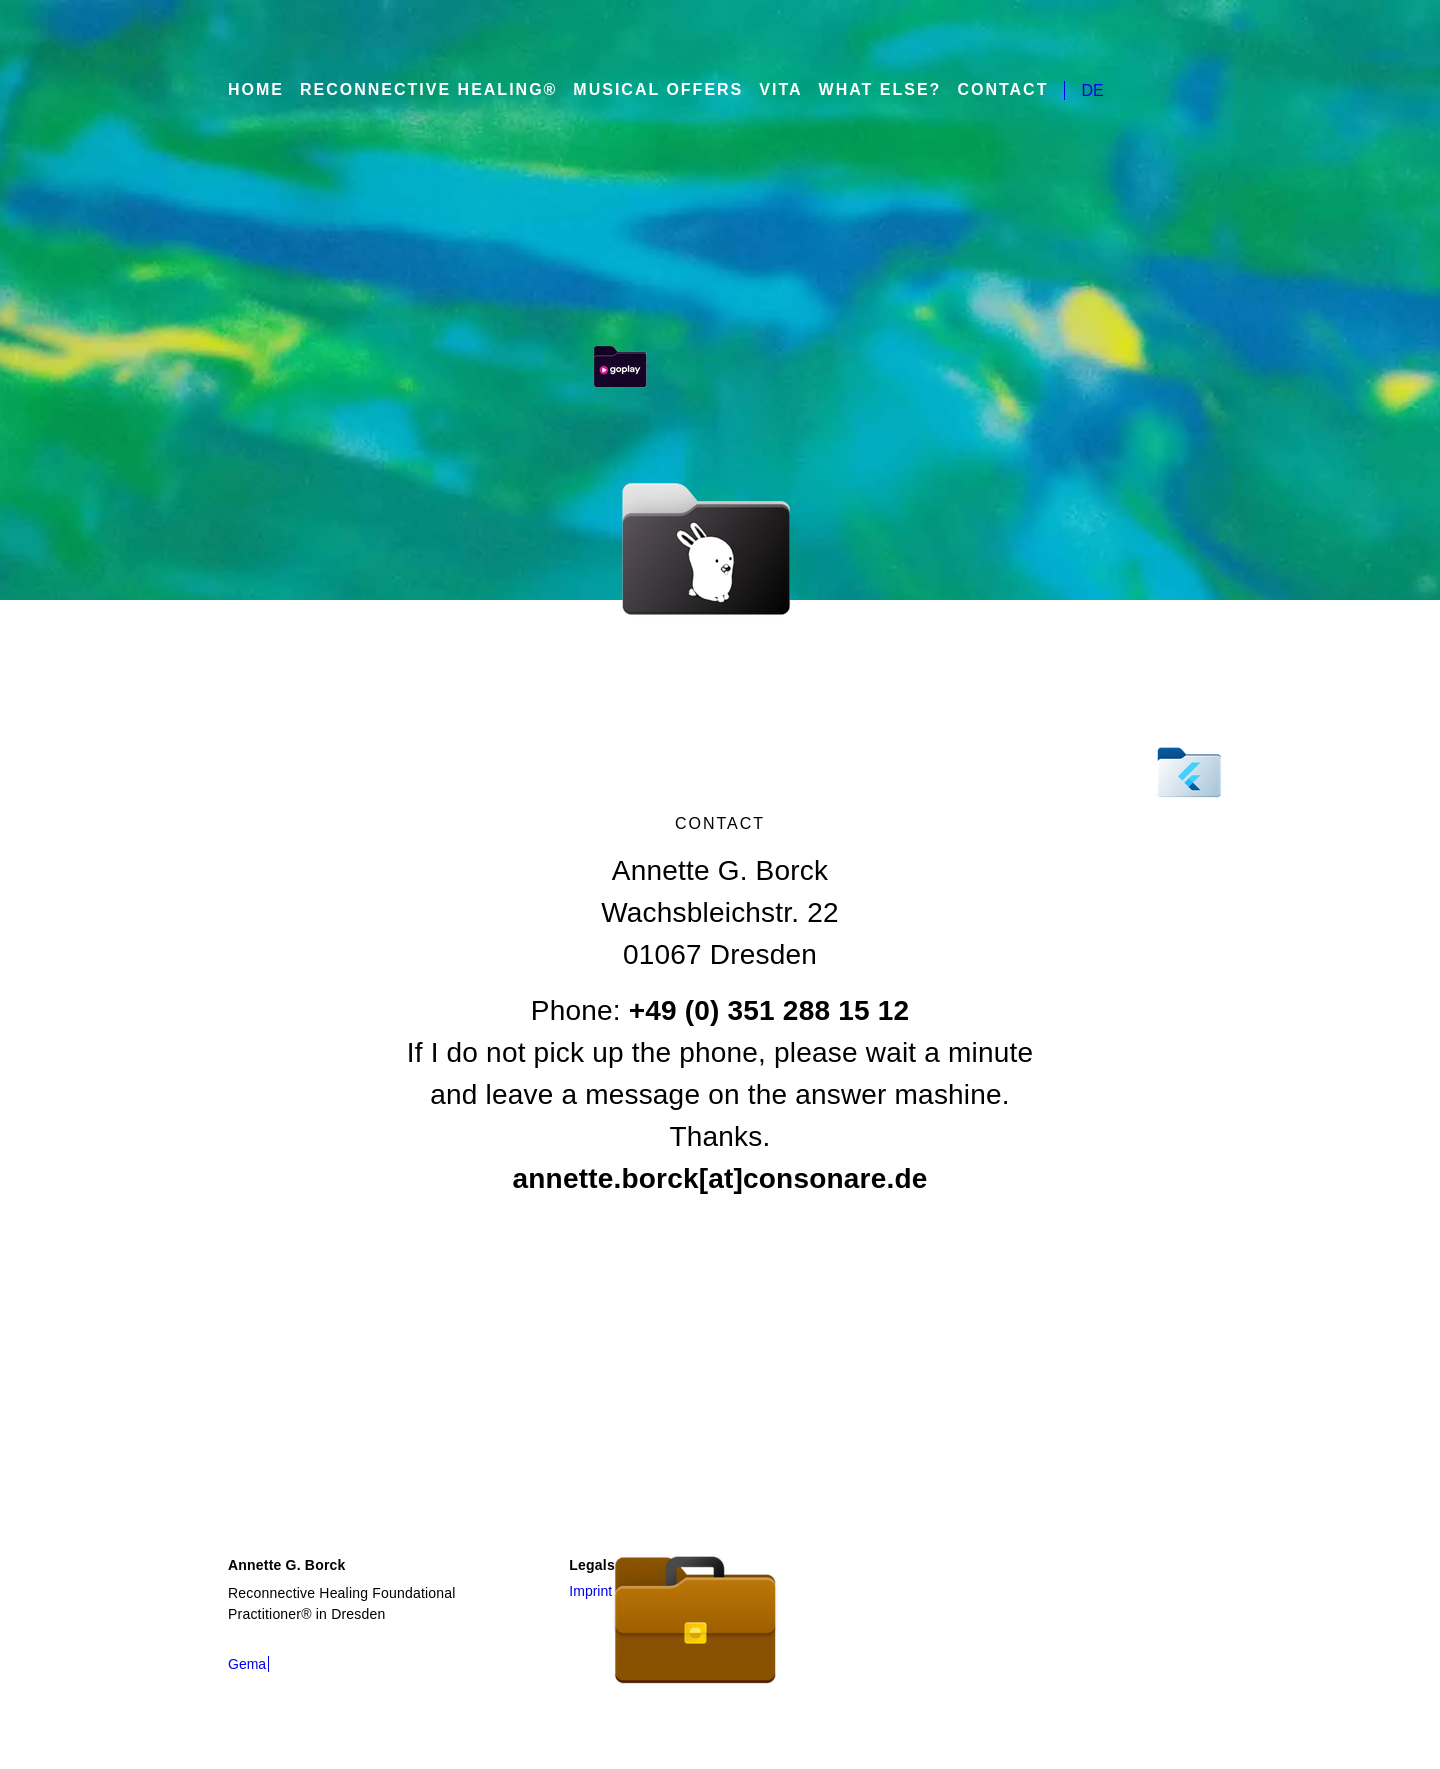 This screenshot has height=1769, width=1440. Describe the element at coordinates (1189, 774) in the screenshot. I see `open flutter project folder` at that location.